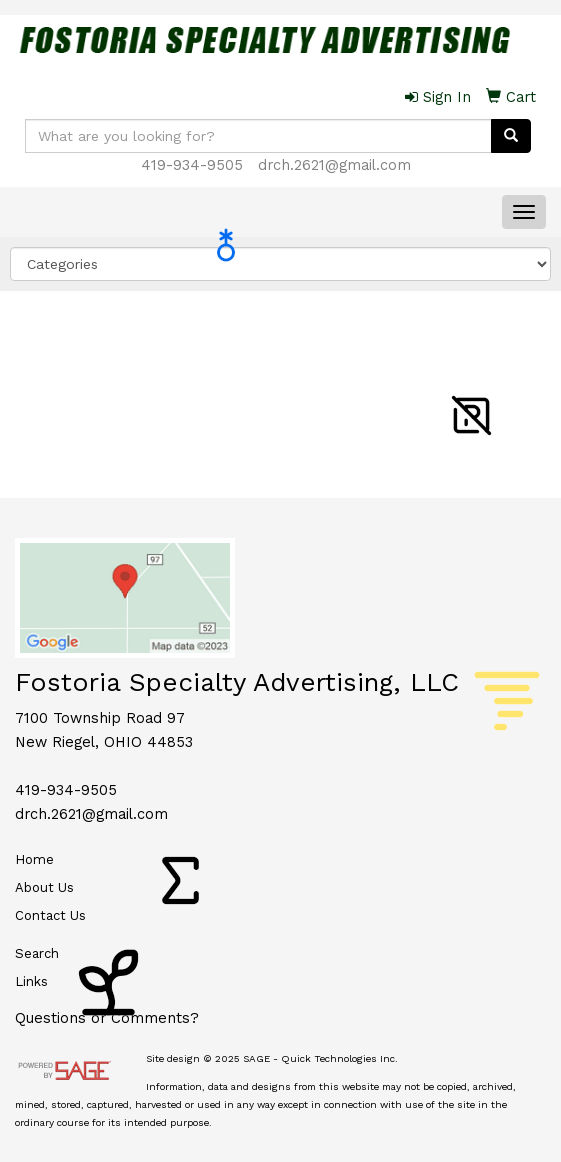 The width and height of the screenshot is (561, 1162). What do you see at coordinates (226, 245) in the screenshot?
I see `indicates non-binary gender identity option` at bounding box center [226, 245].